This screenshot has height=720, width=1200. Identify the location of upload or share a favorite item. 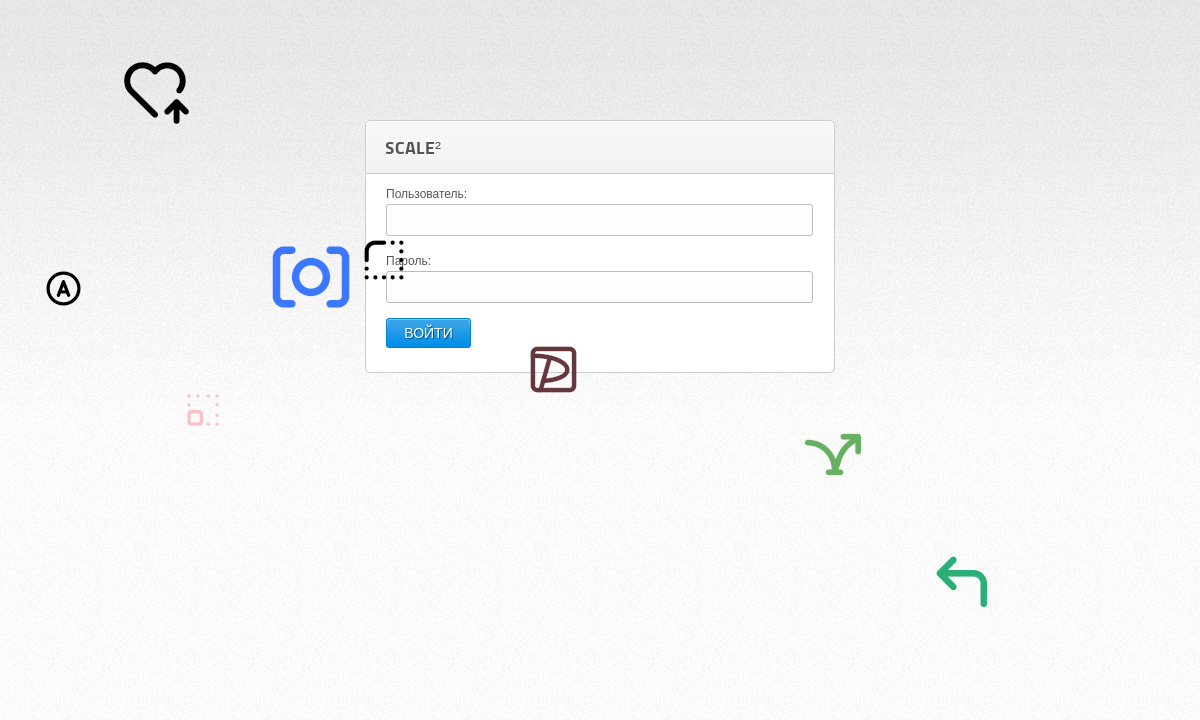
(155, 90).